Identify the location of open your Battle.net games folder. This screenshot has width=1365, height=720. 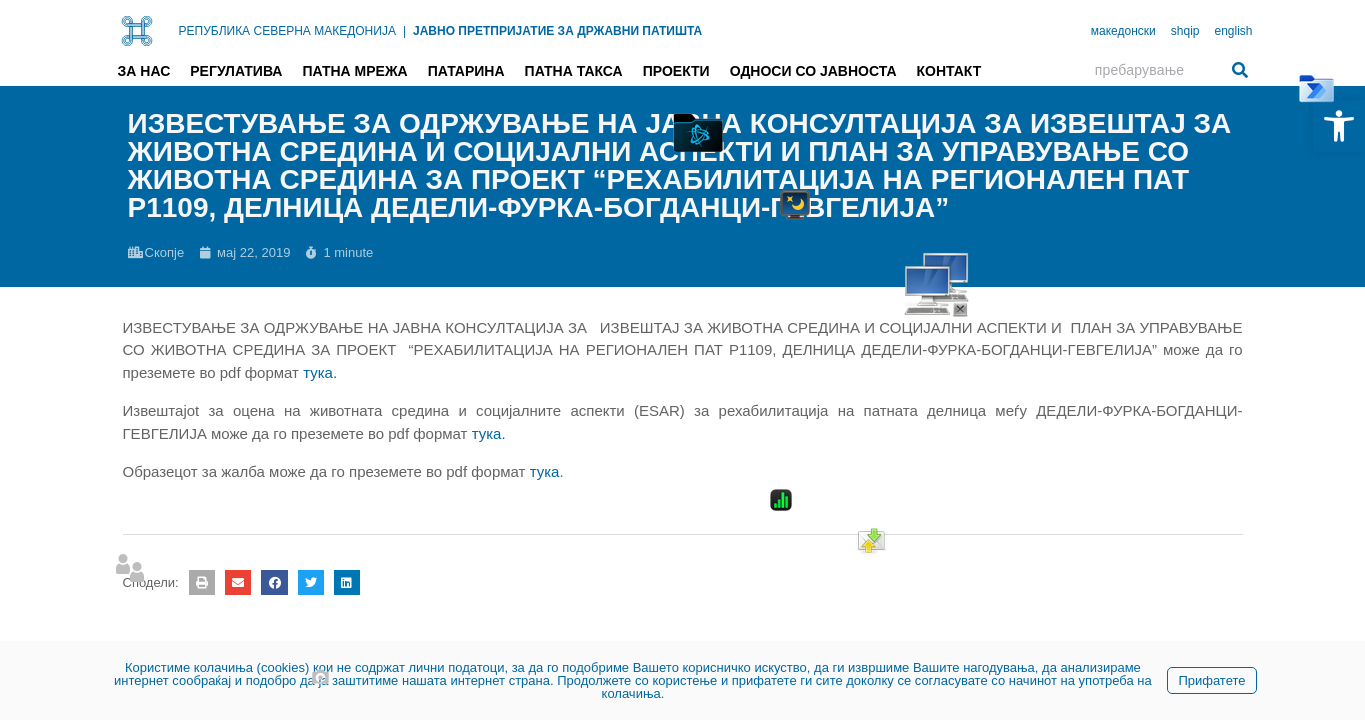
(698, 134).